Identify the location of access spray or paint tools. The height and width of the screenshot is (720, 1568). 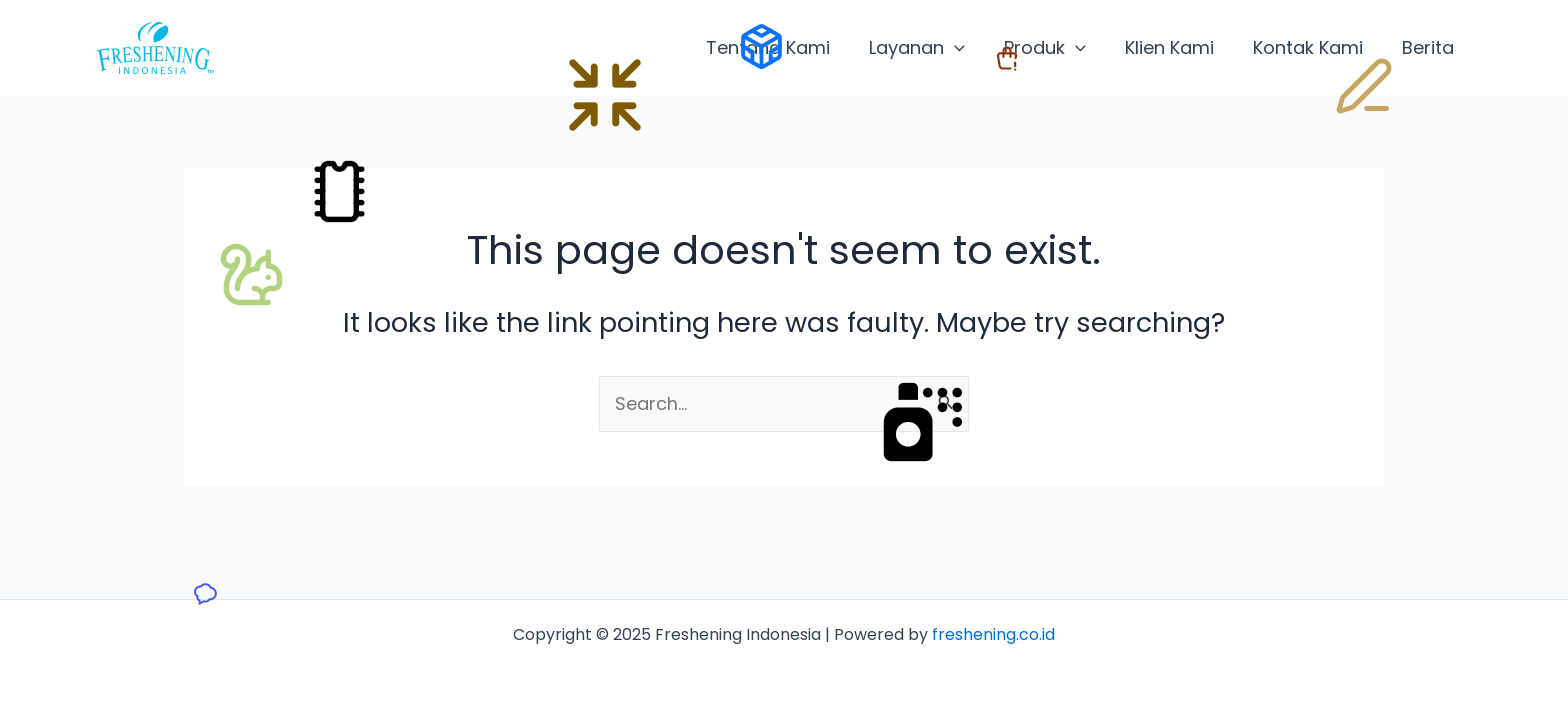
(918, 422).